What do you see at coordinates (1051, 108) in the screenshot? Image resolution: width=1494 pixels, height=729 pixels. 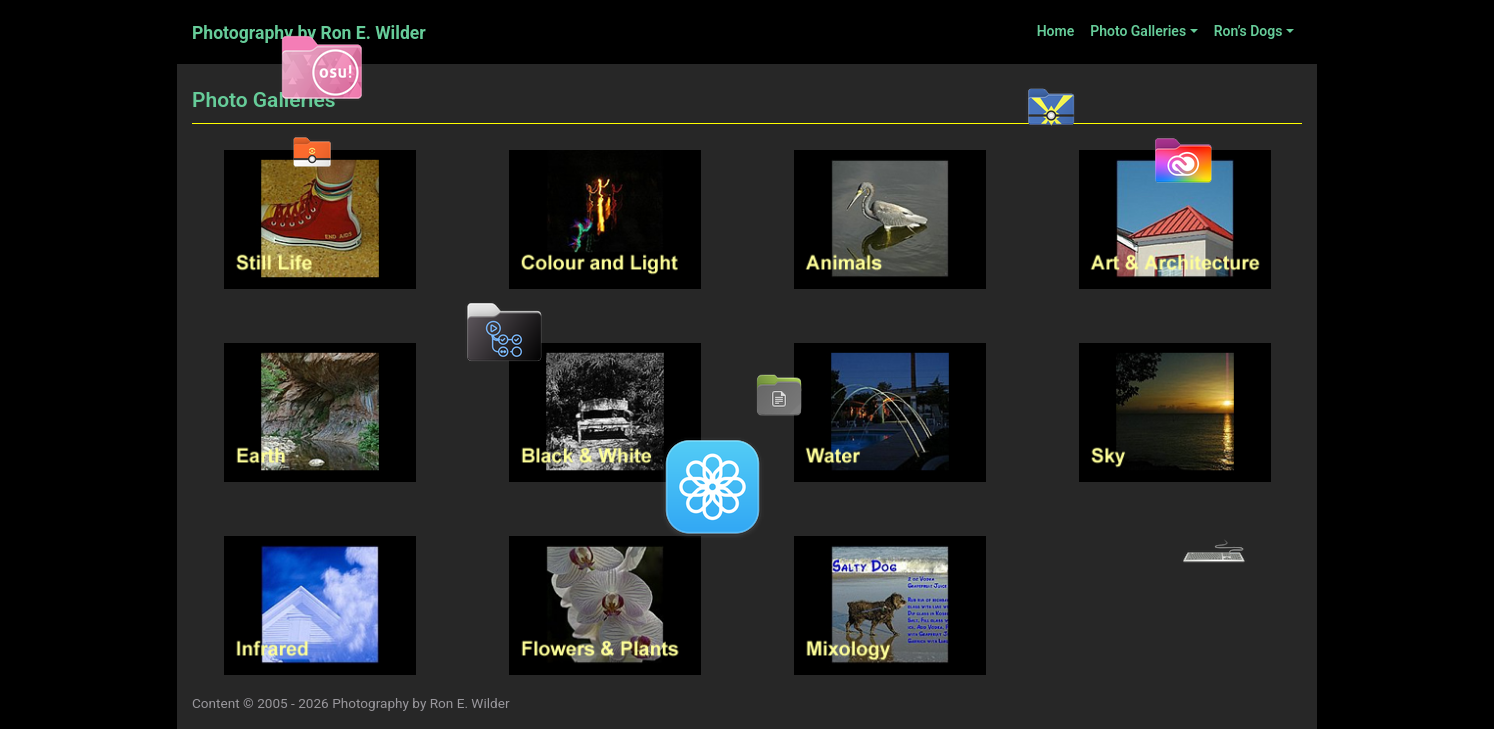 I see `open pokémon quick ball themed folder` at bounding box center [1051, 108].